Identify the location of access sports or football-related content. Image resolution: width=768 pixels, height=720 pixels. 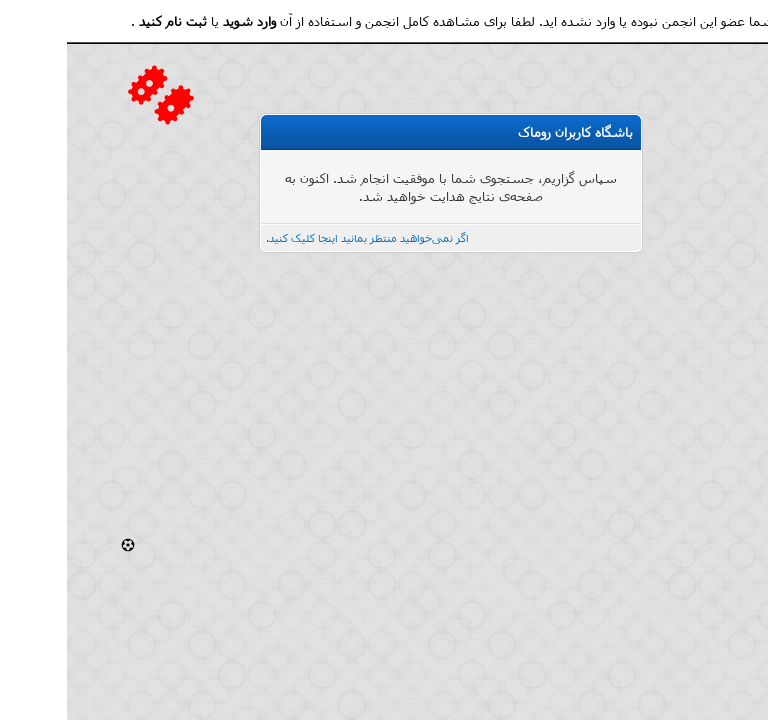
(128, 545).